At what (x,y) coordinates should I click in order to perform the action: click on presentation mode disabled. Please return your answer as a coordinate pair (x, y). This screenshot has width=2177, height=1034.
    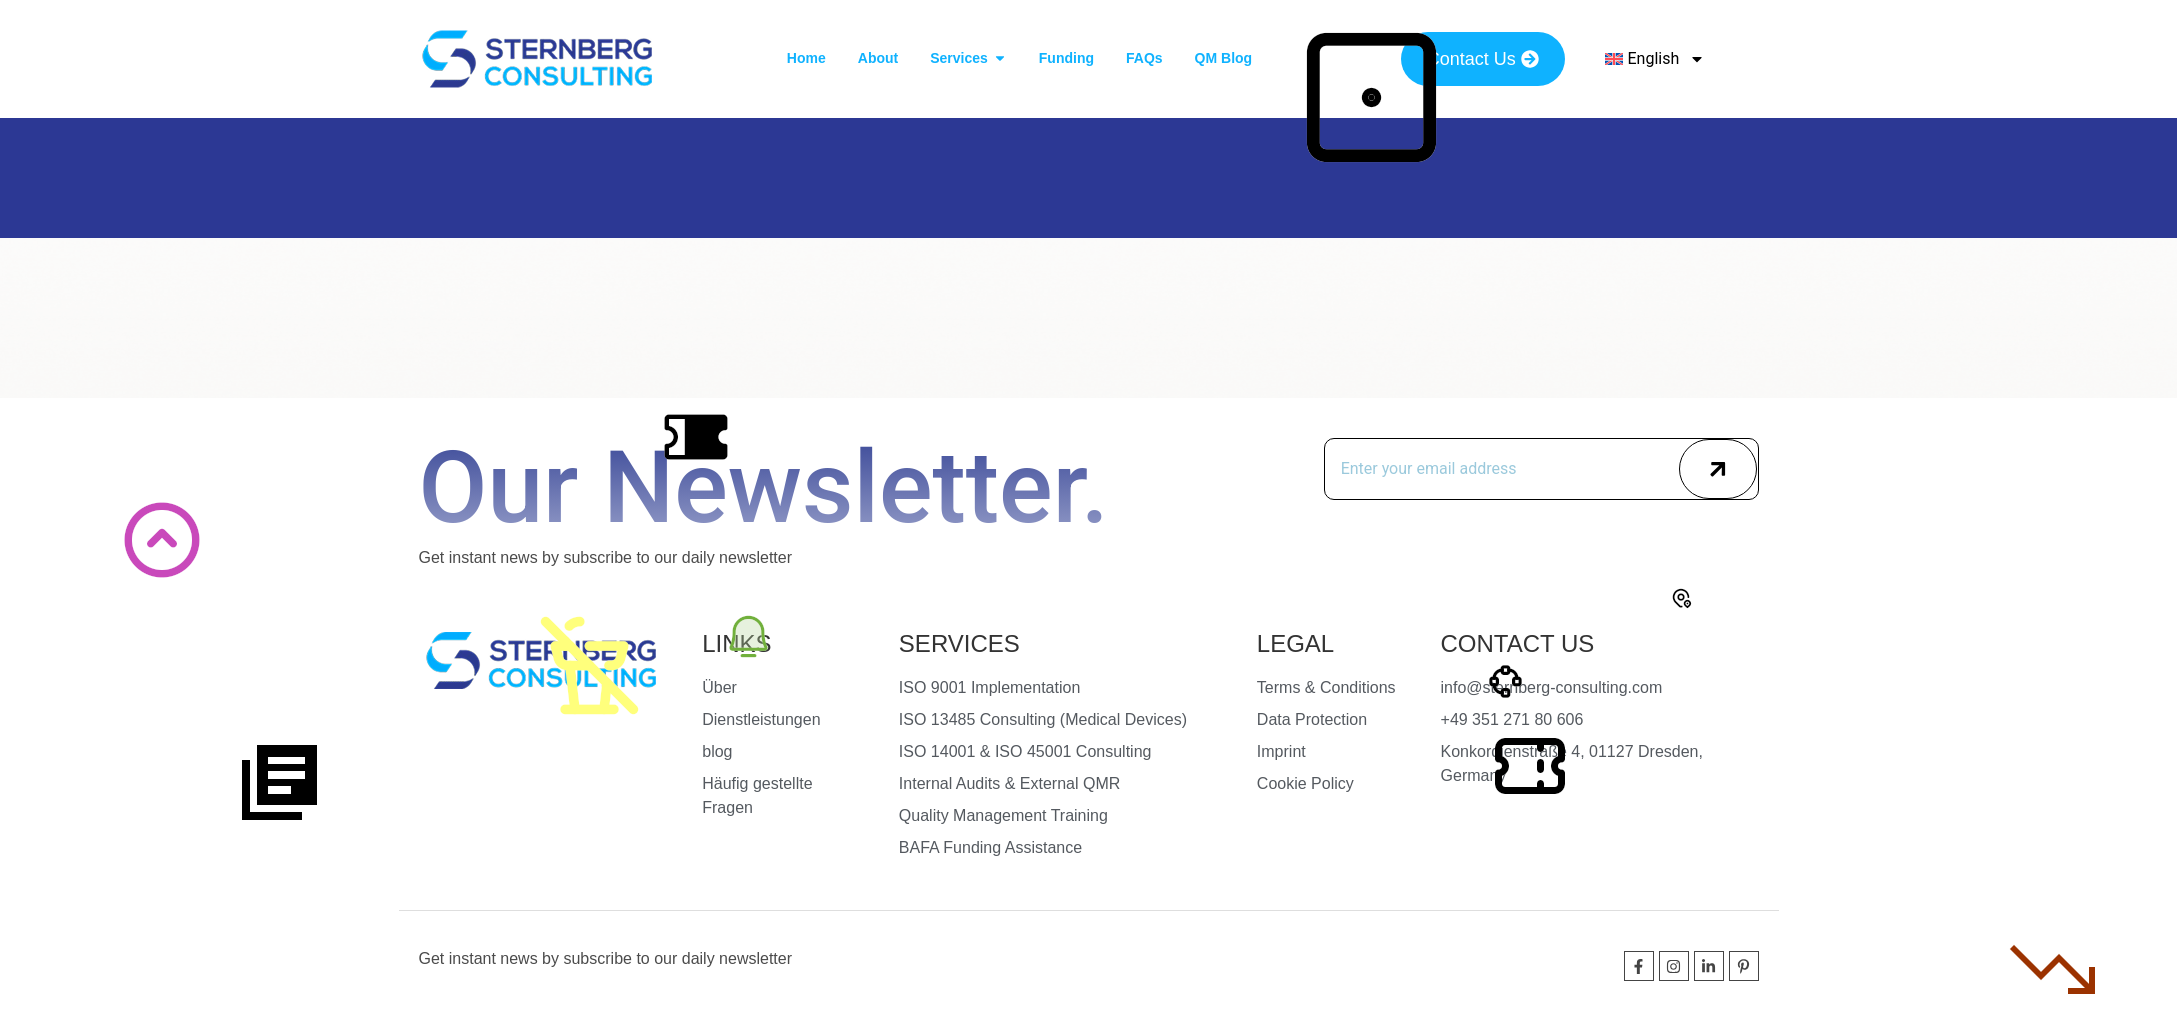
    Looking at the image, I should click on (589, 665).